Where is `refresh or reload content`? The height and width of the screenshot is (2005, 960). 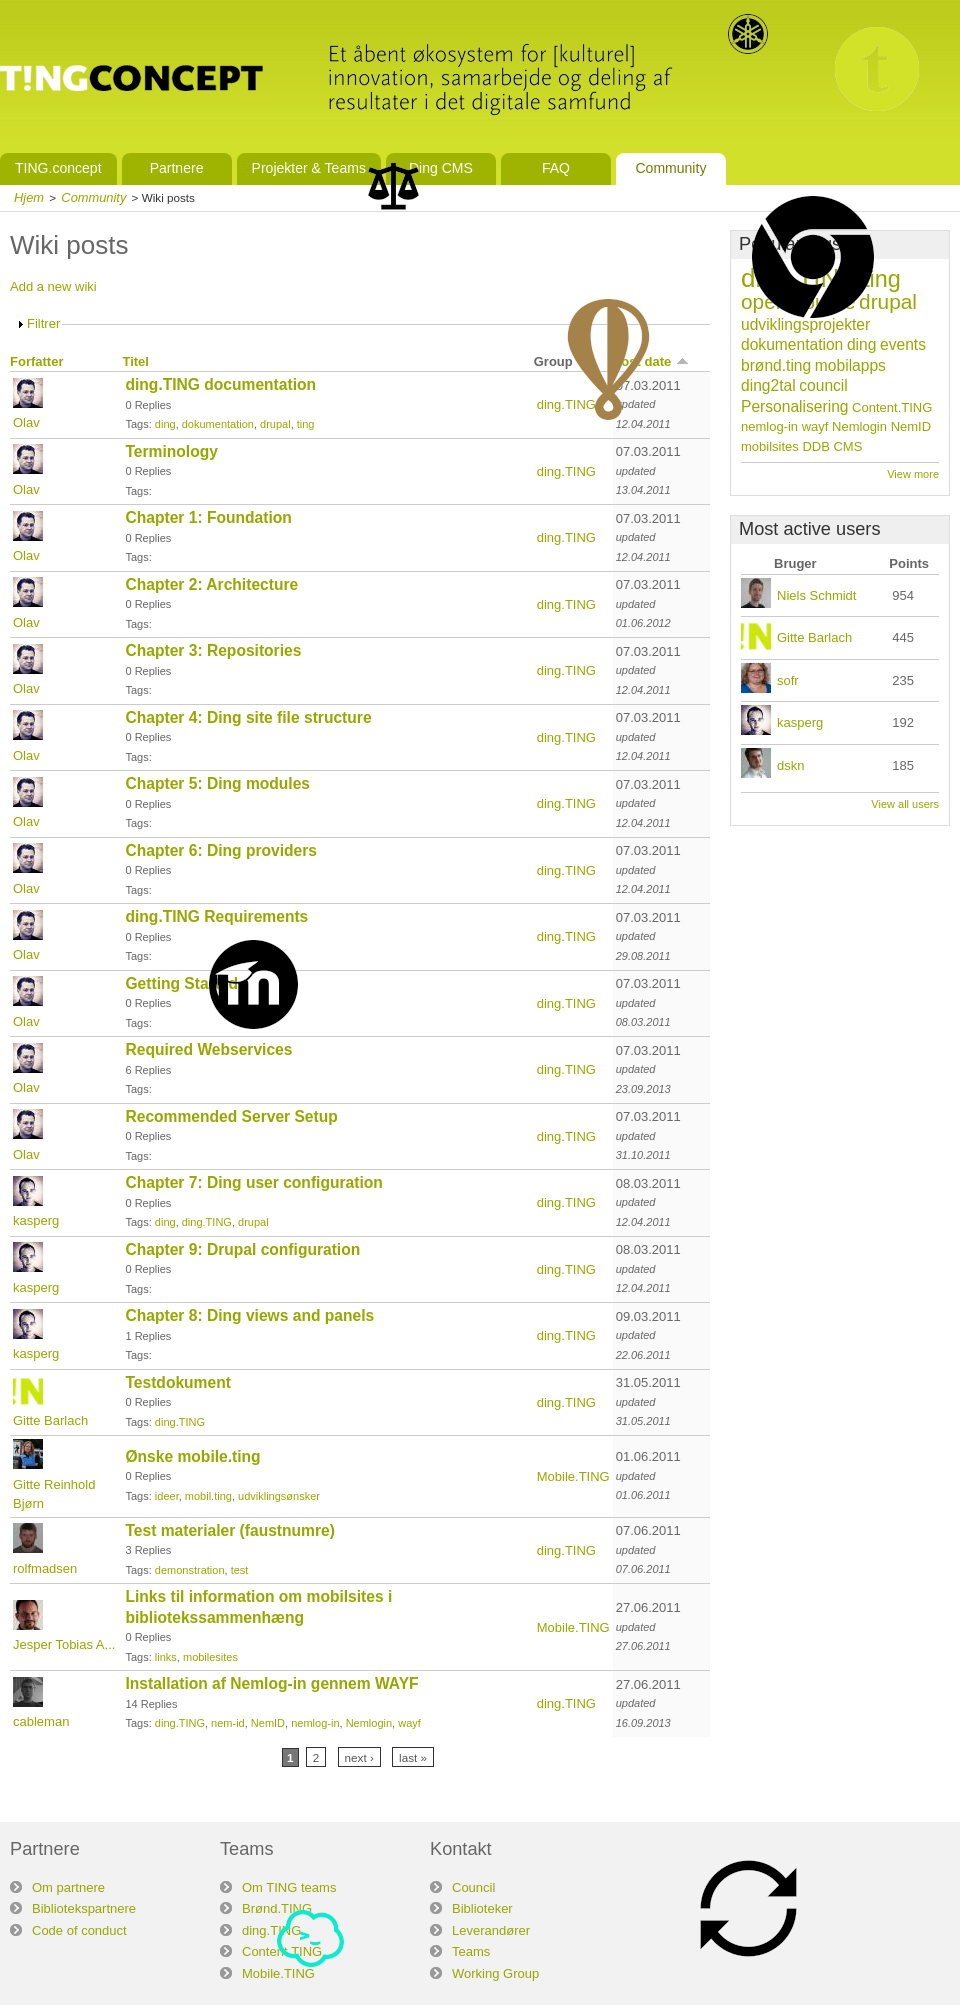 refresh or reload content is located at coordinates (748, 1908).